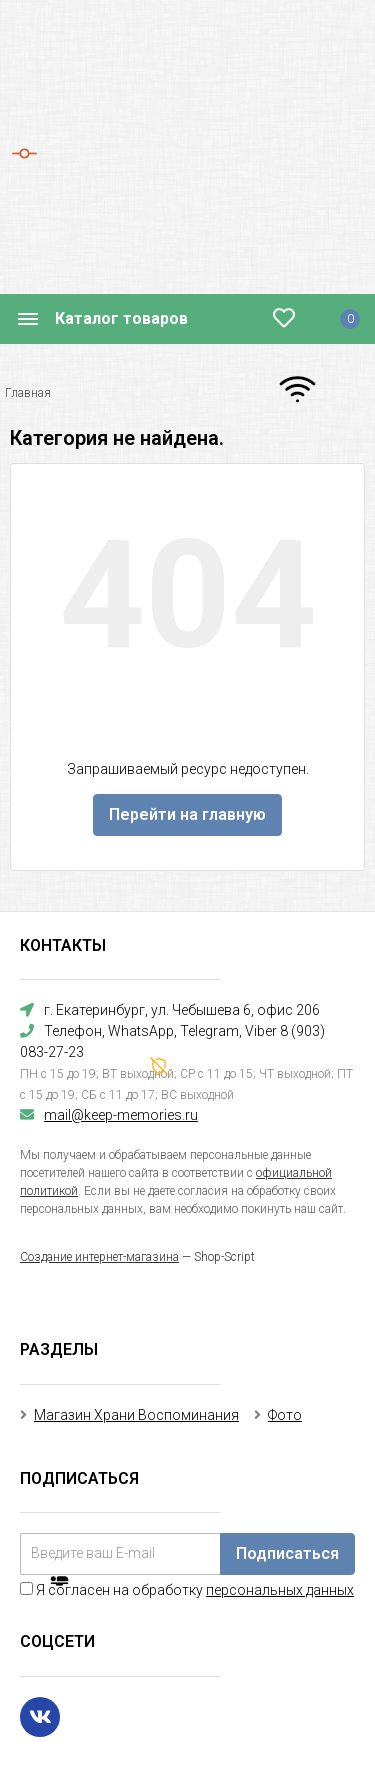  Describe the element at coordinates (24, 153) in the screenshot. I see `view commit details in version control` at that location.